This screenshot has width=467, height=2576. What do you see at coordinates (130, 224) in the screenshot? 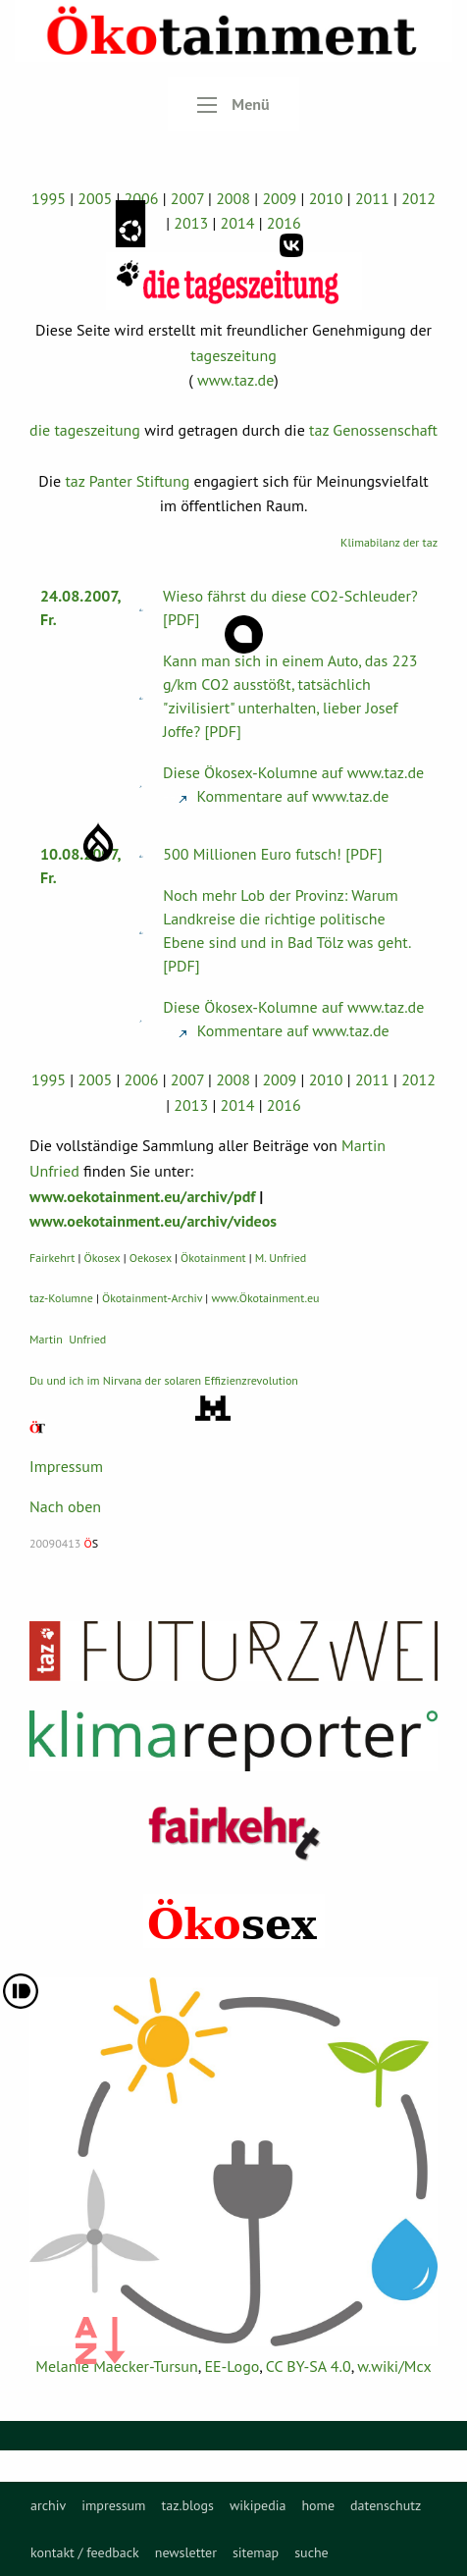
I see `canonical company logo` at bounding box center [130, 224].